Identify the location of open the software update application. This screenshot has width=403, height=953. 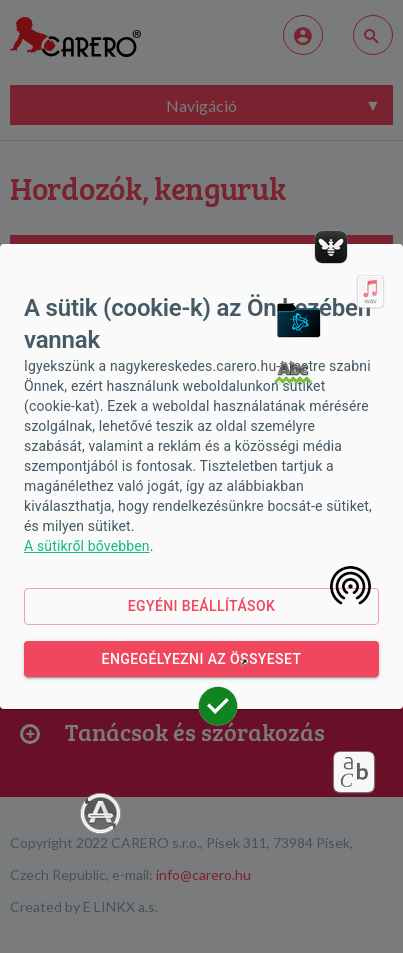
(100, 813).